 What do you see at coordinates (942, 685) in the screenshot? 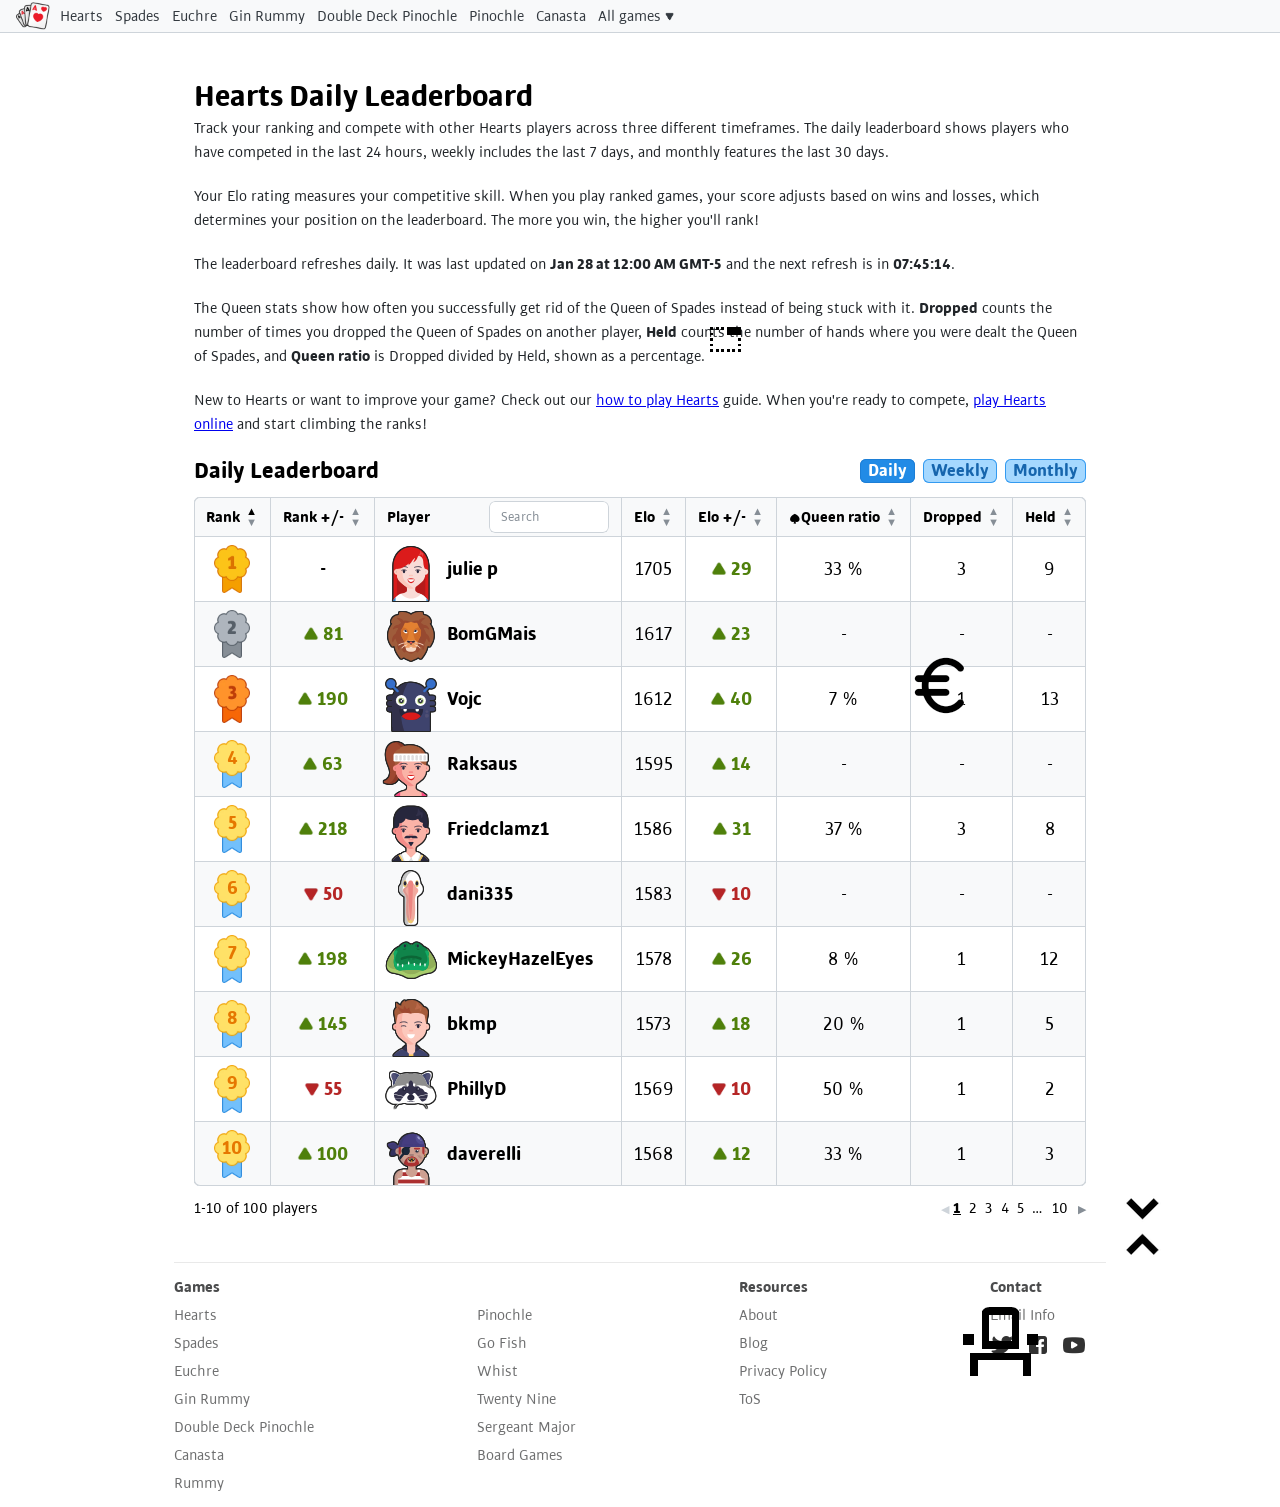
I see `indicates euro currency or pricing` at bounding box center [942, 685].